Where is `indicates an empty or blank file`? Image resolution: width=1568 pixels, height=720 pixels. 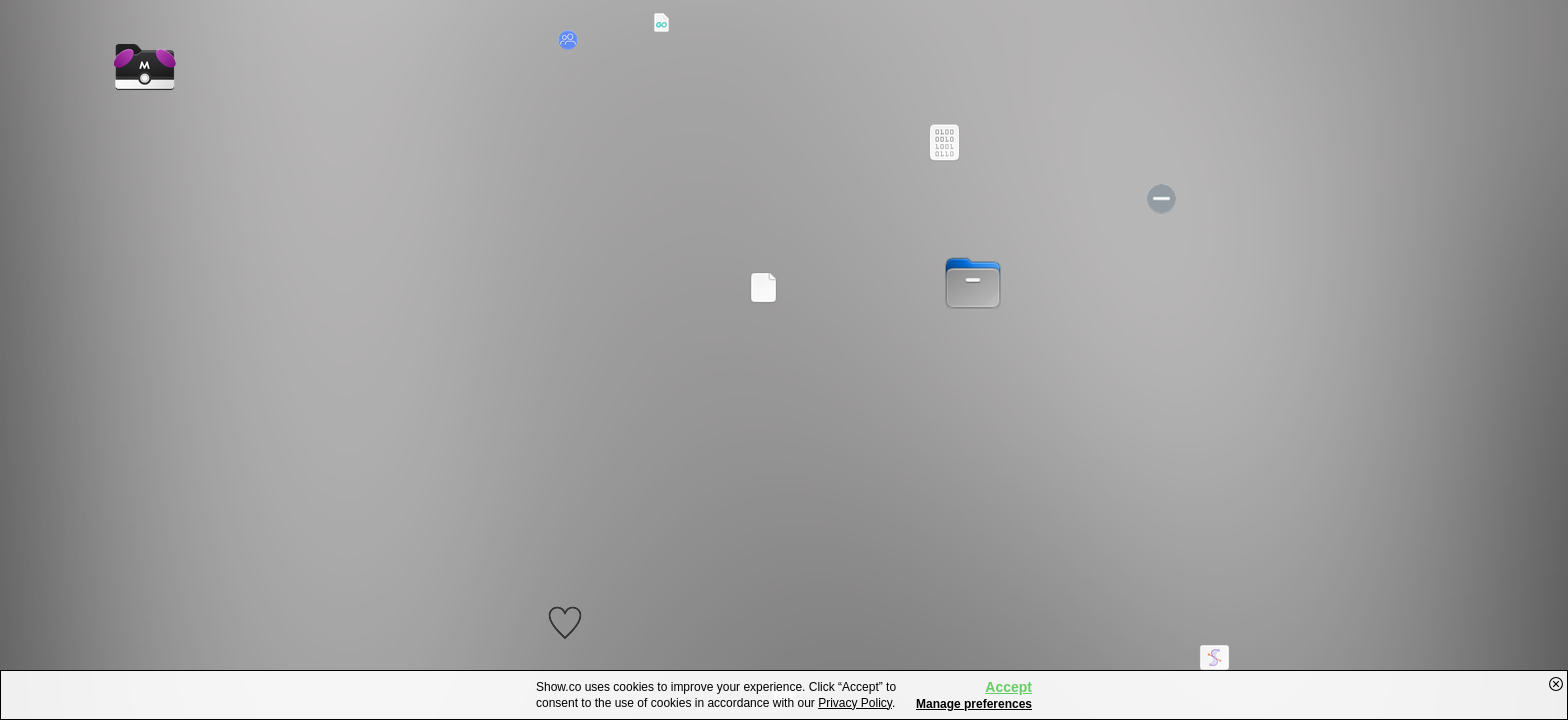 indicates an empty or blank file is located at coordinates (763, 287).